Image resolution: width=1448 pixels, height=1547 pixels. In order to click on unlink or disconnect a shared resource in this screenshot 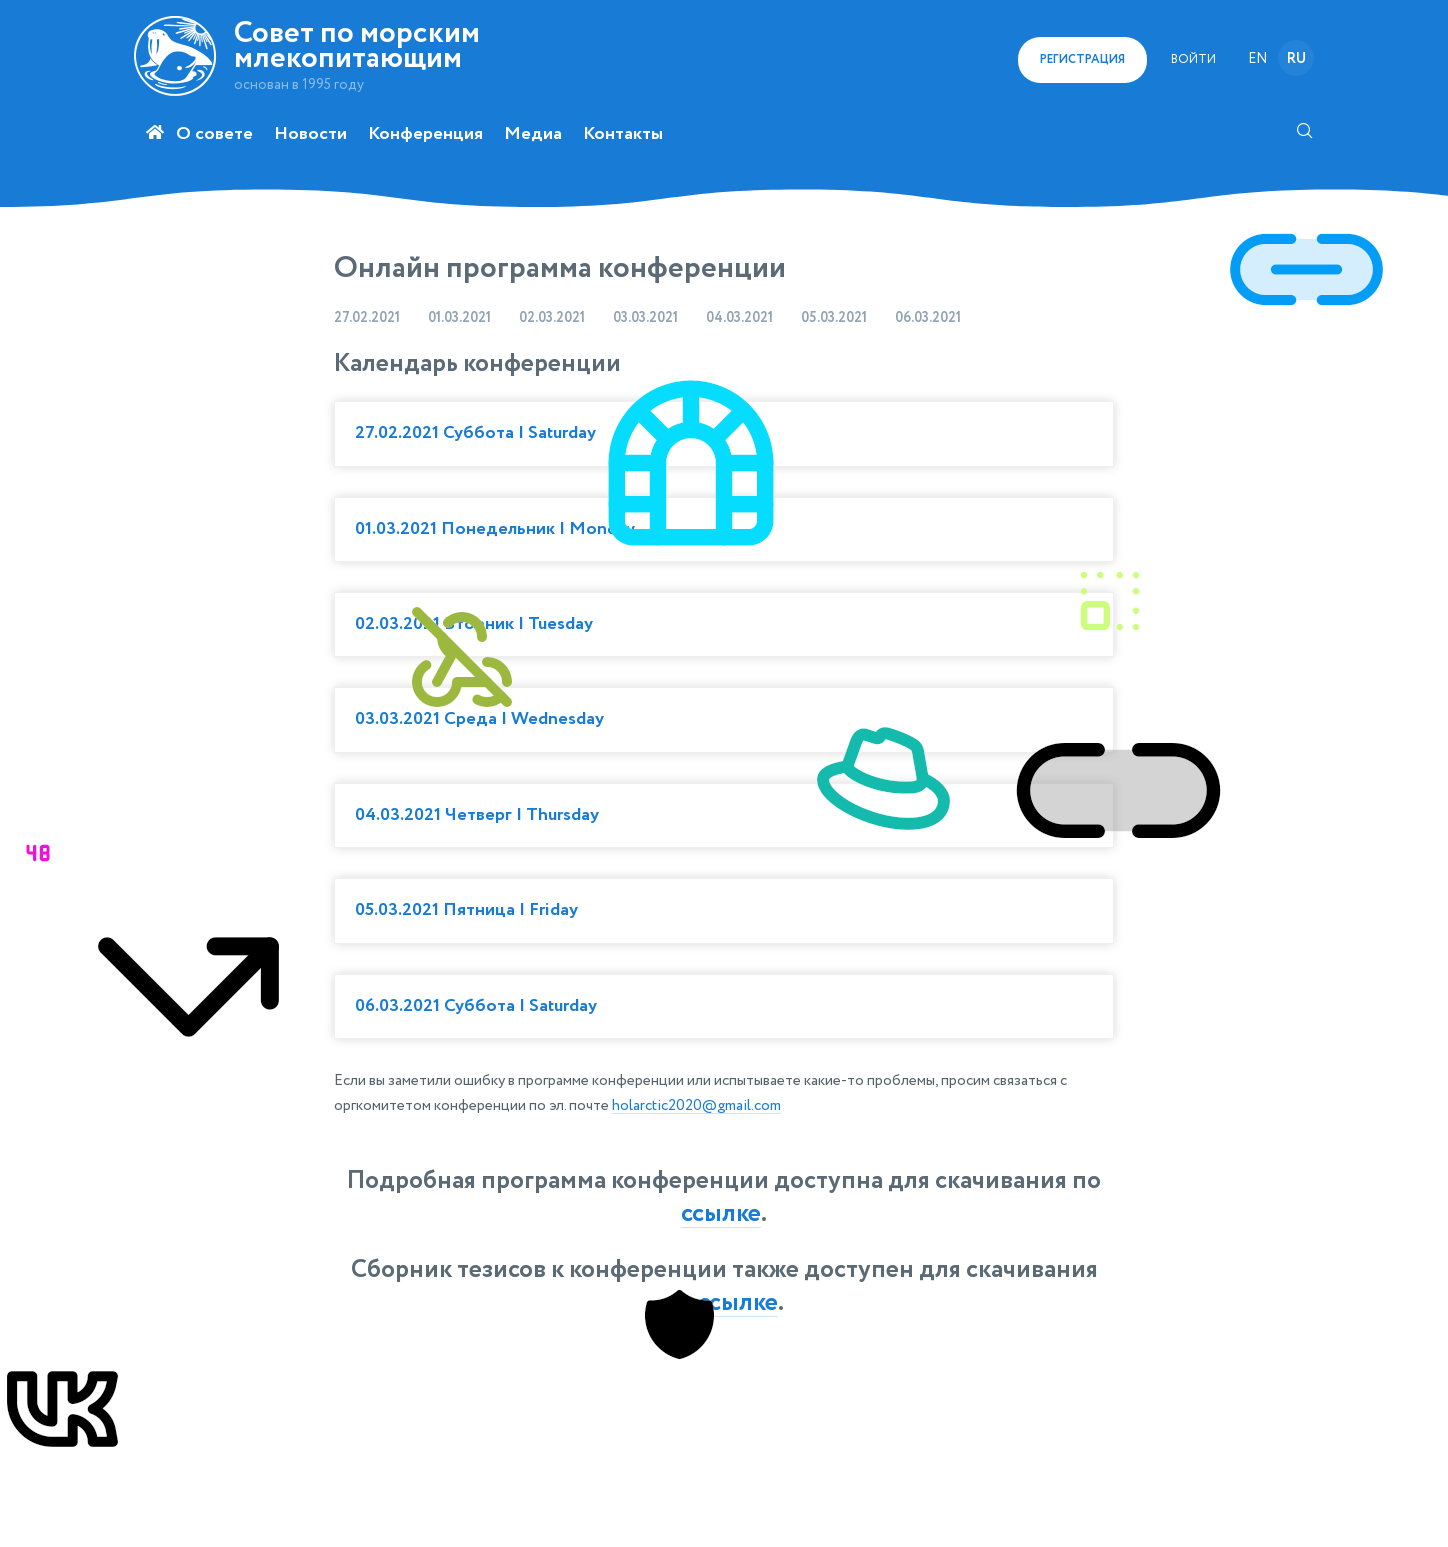, I will do `click(1118, 790)`.